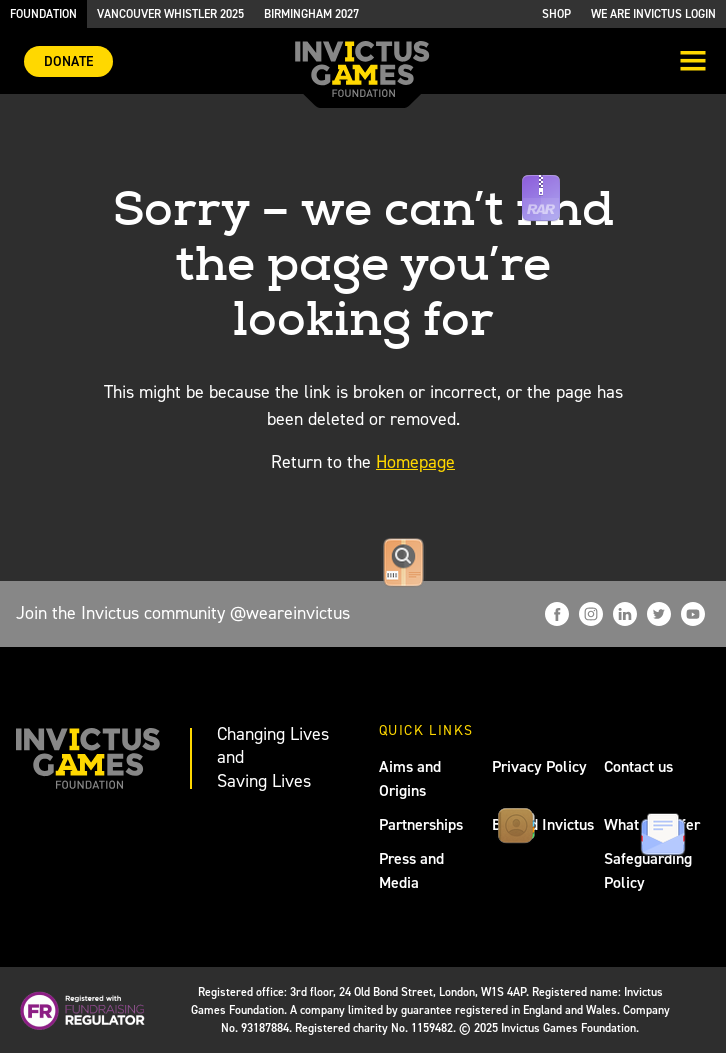 The image size is (726, 1053). Describe the element at coordinates (541, 198) in the screenshot. I see `indicates a RAR compressed archive file` at that location.